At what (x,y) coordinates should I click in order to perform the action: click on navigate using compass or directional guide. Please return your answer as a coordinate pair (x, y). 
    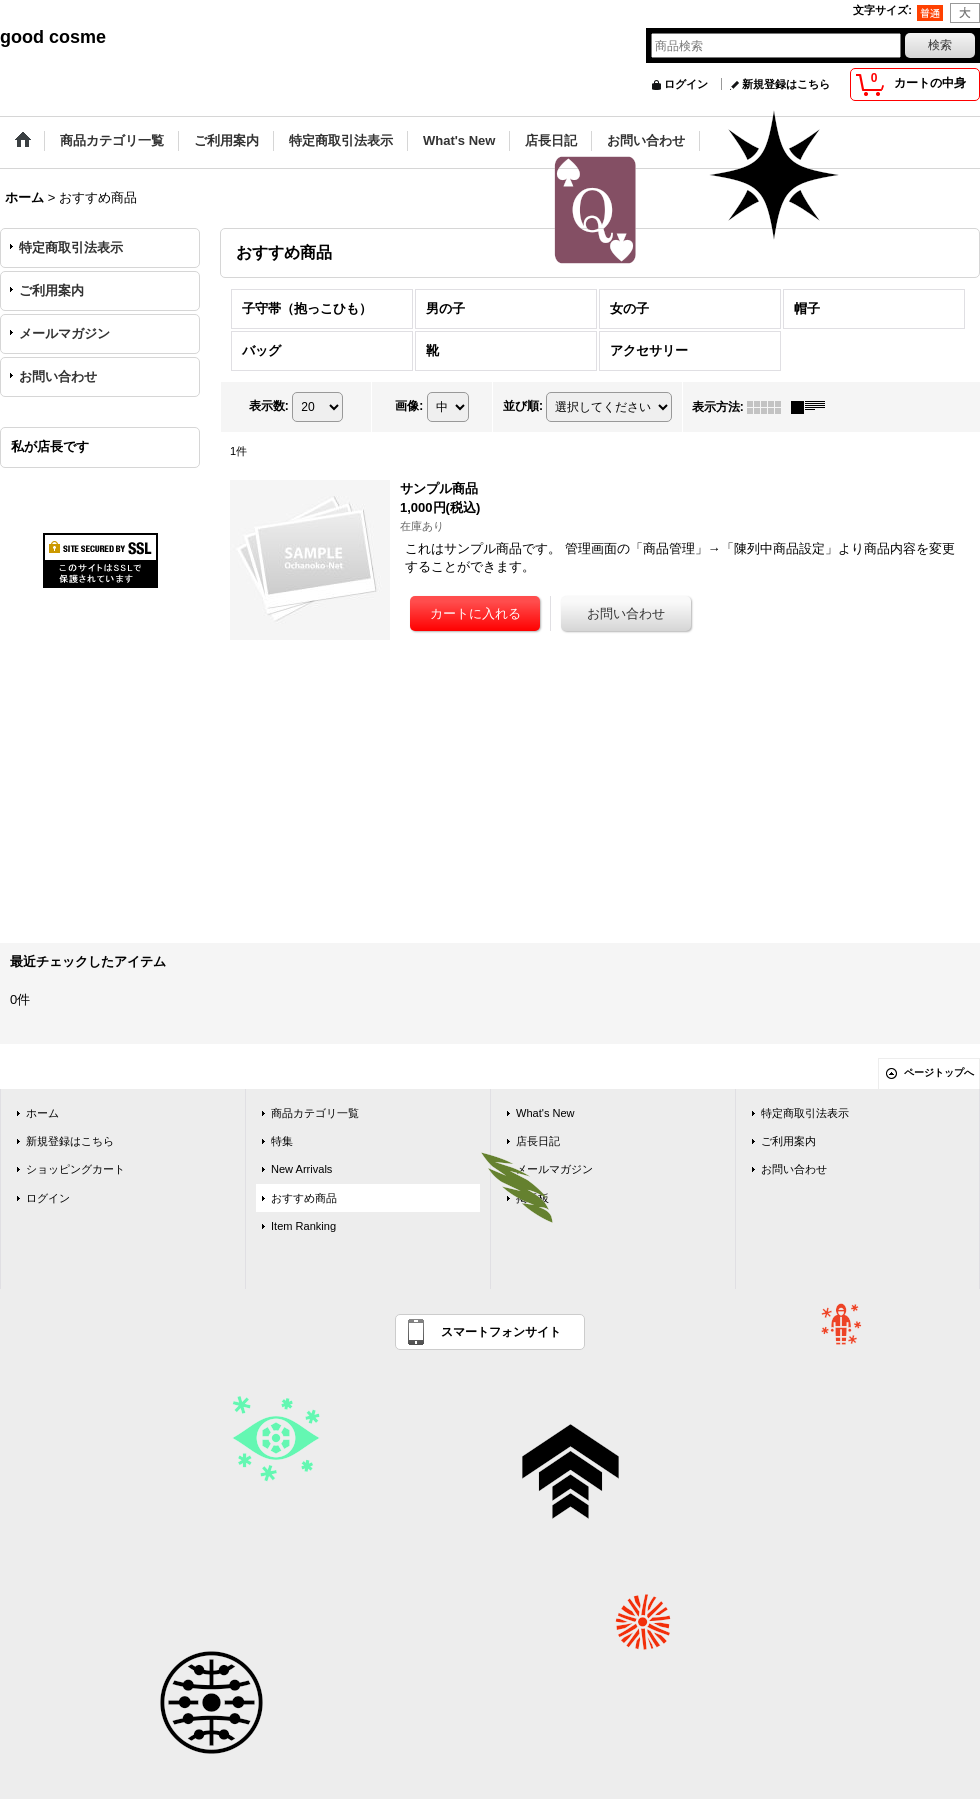
    Looking at the image, I should click on (774, 175).